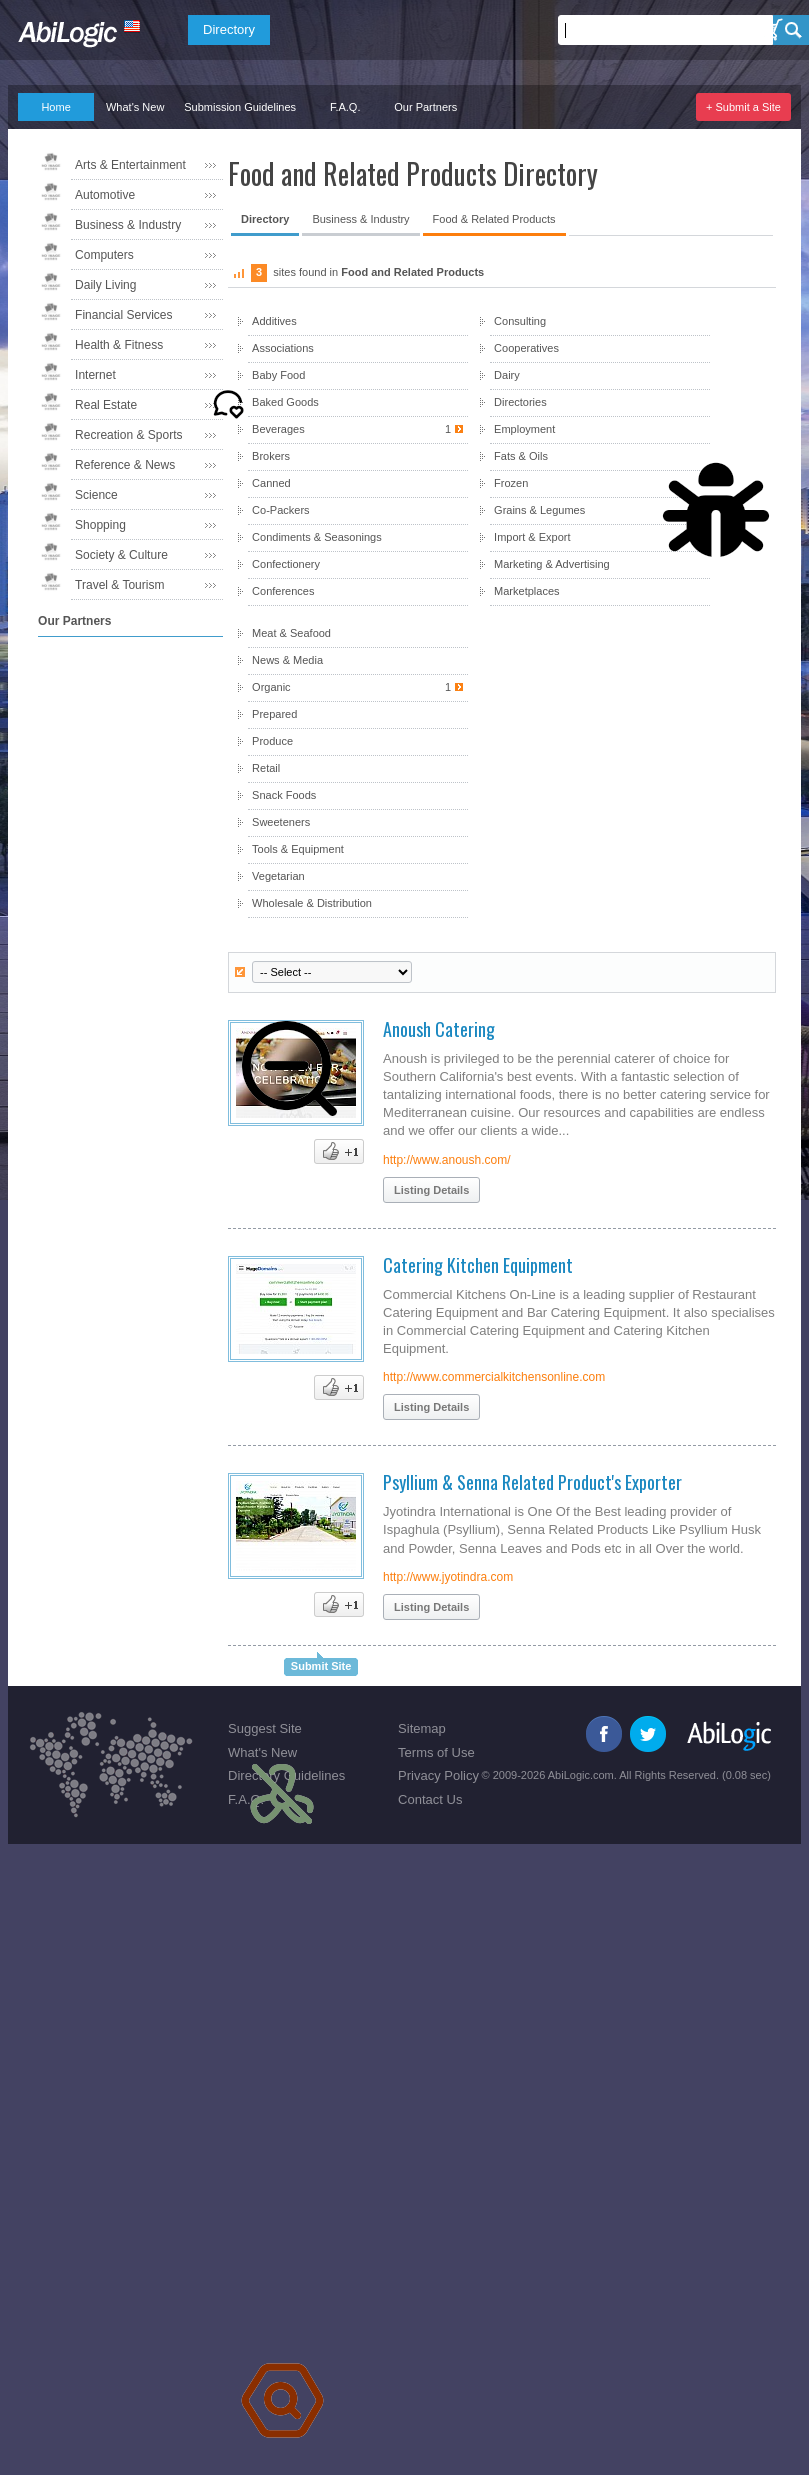 This screenshot has height=2475, width=809. Describe the element at coordinates (289, 1068) in the screenshot. I see `zoom out to decrease magnification` at that location.